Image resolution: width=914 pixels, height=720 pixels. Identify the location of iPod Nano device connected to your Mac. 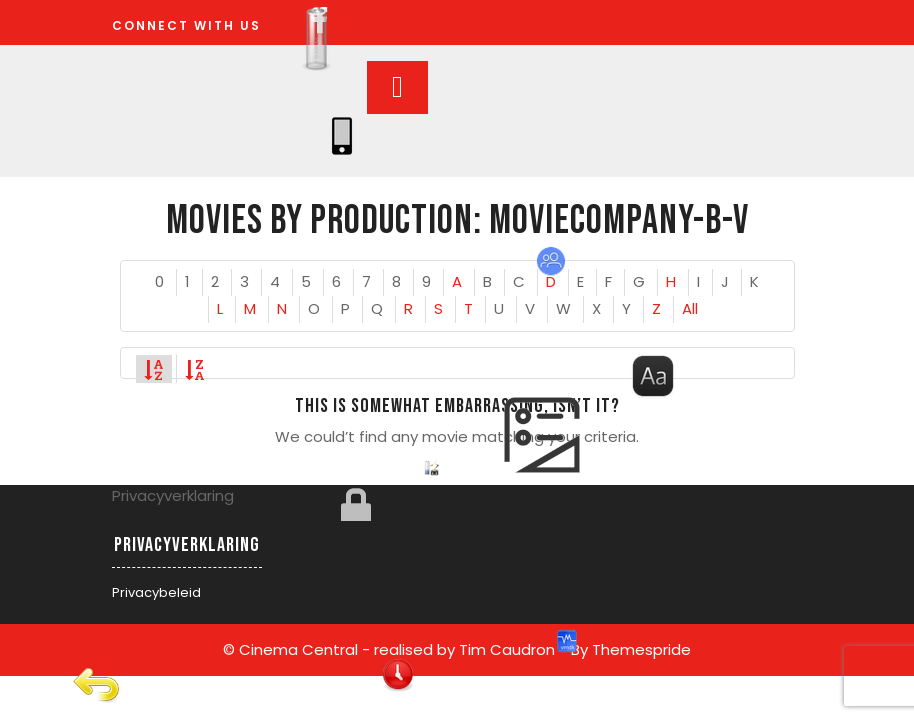
(342, 136).